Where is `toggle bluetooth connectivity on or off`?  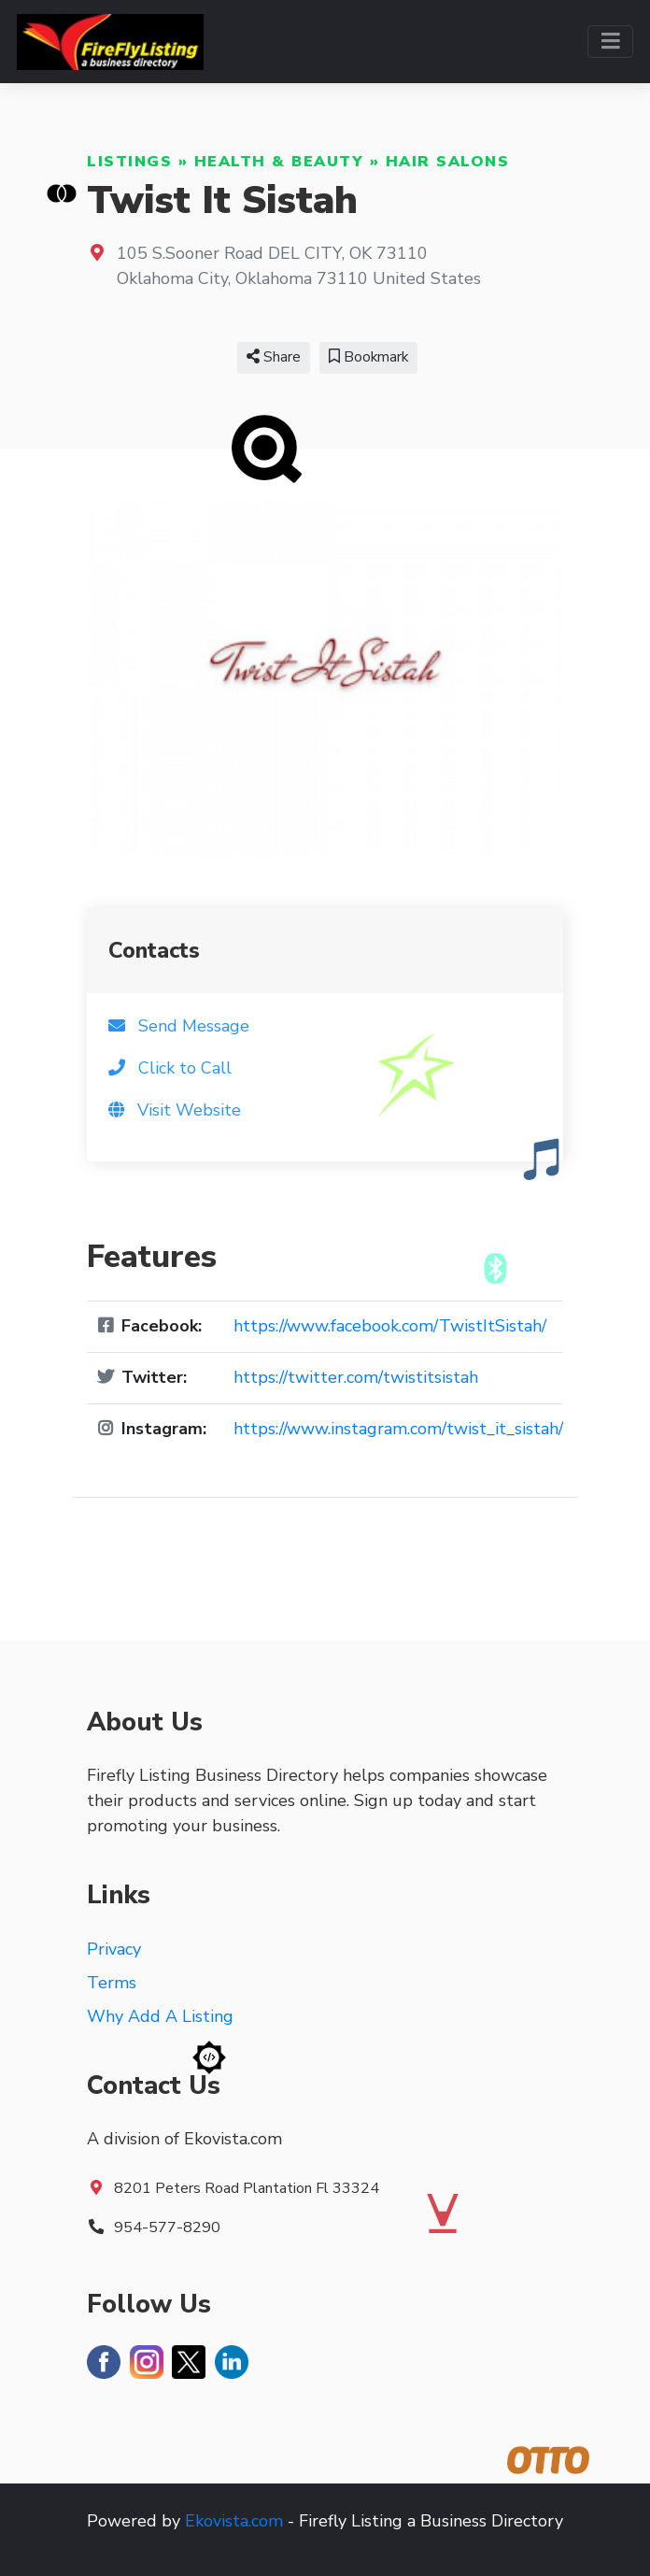 toggle bluetooth connectivity on or off is located at coordinates (495, 1268).